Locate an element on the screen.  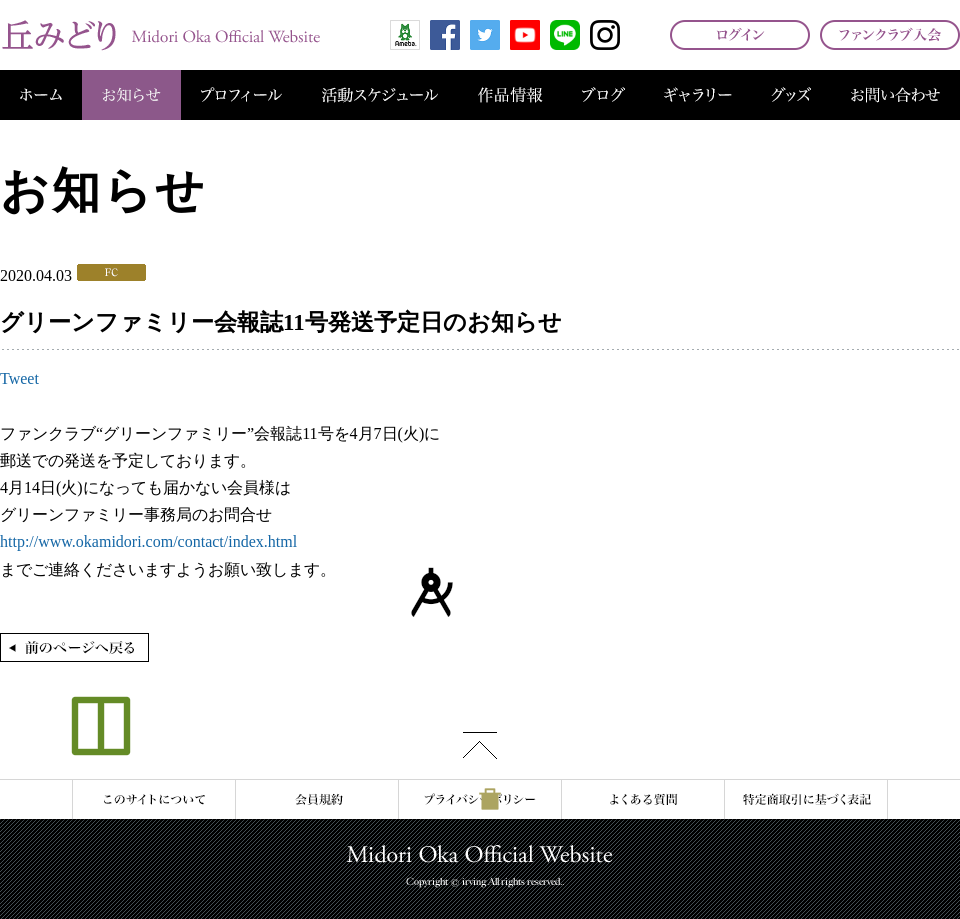
switch to two-column layout view is located at coordinates (101, 726).